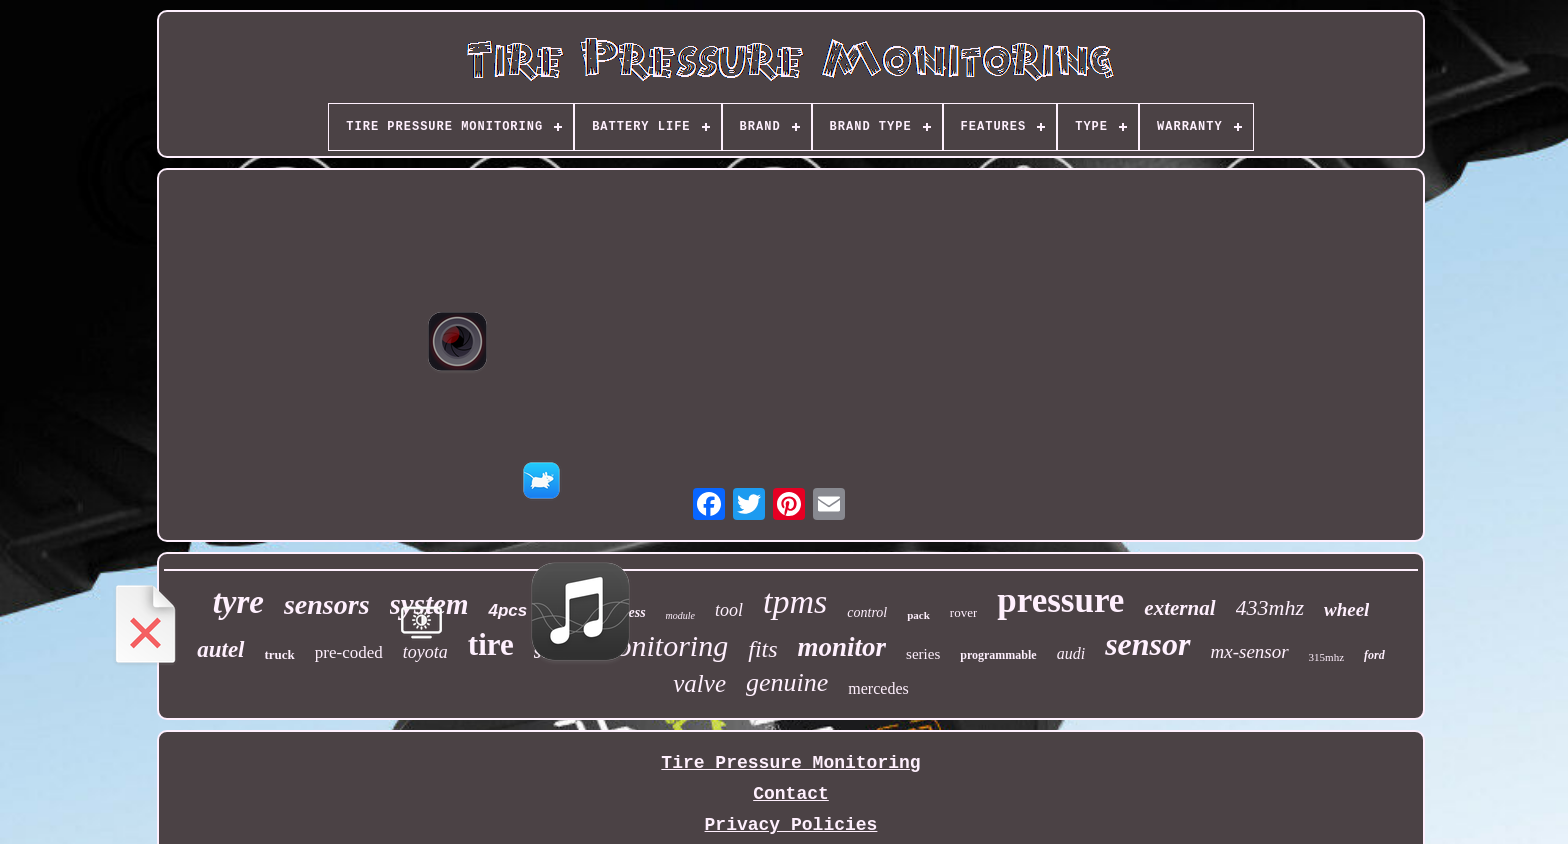  Describe the element at coordinates (541, 480) in the screenshot. I see `launch xfce desktop environment` at that location.